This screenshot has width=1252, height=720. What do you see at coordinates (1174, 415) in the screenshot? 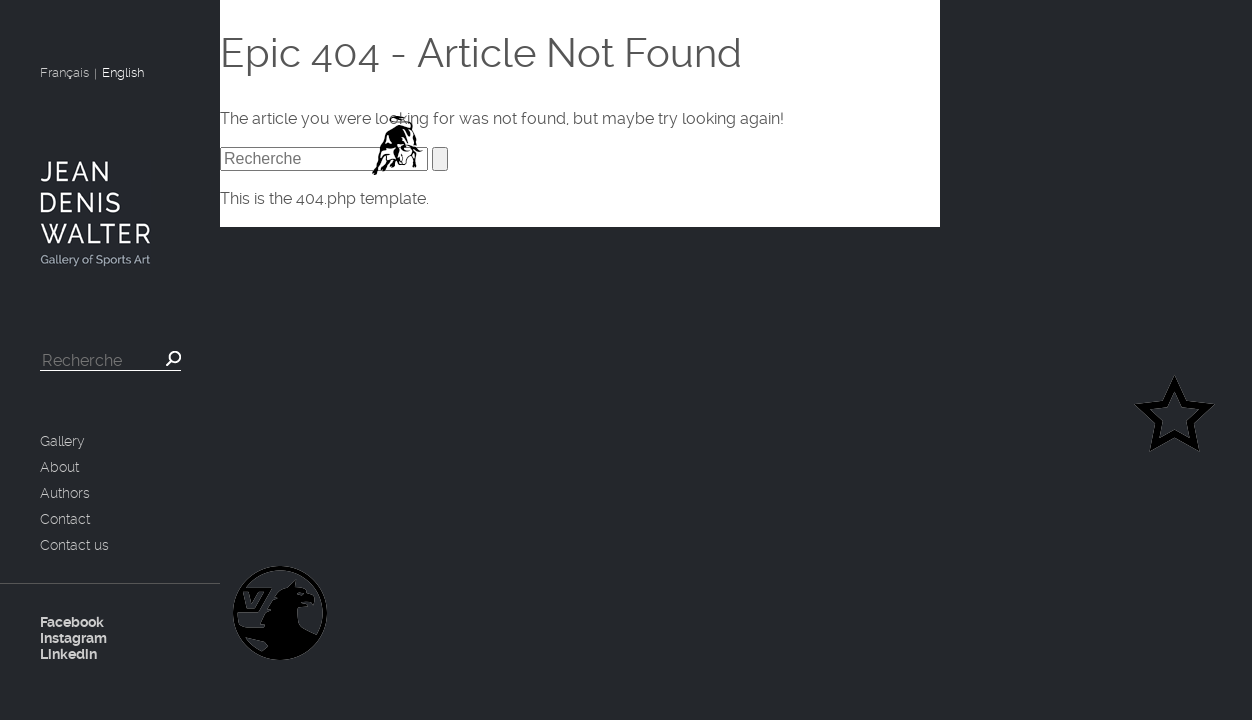
I see `add item to favorites` at bounding box center [1174, 415].